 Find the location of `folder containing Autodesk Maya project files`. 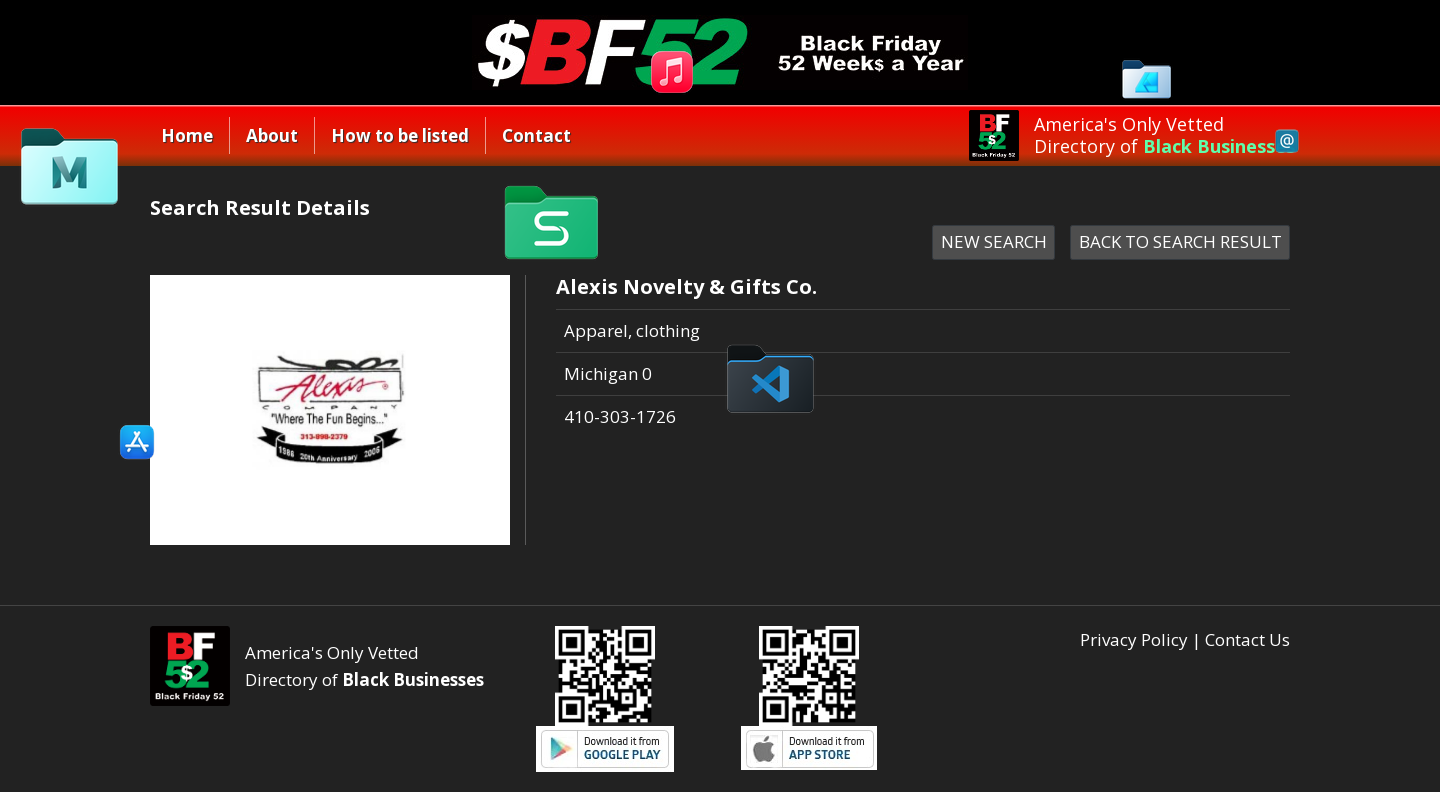

folder containing Autodesk Maya project files is located at coordinates (69, 169).